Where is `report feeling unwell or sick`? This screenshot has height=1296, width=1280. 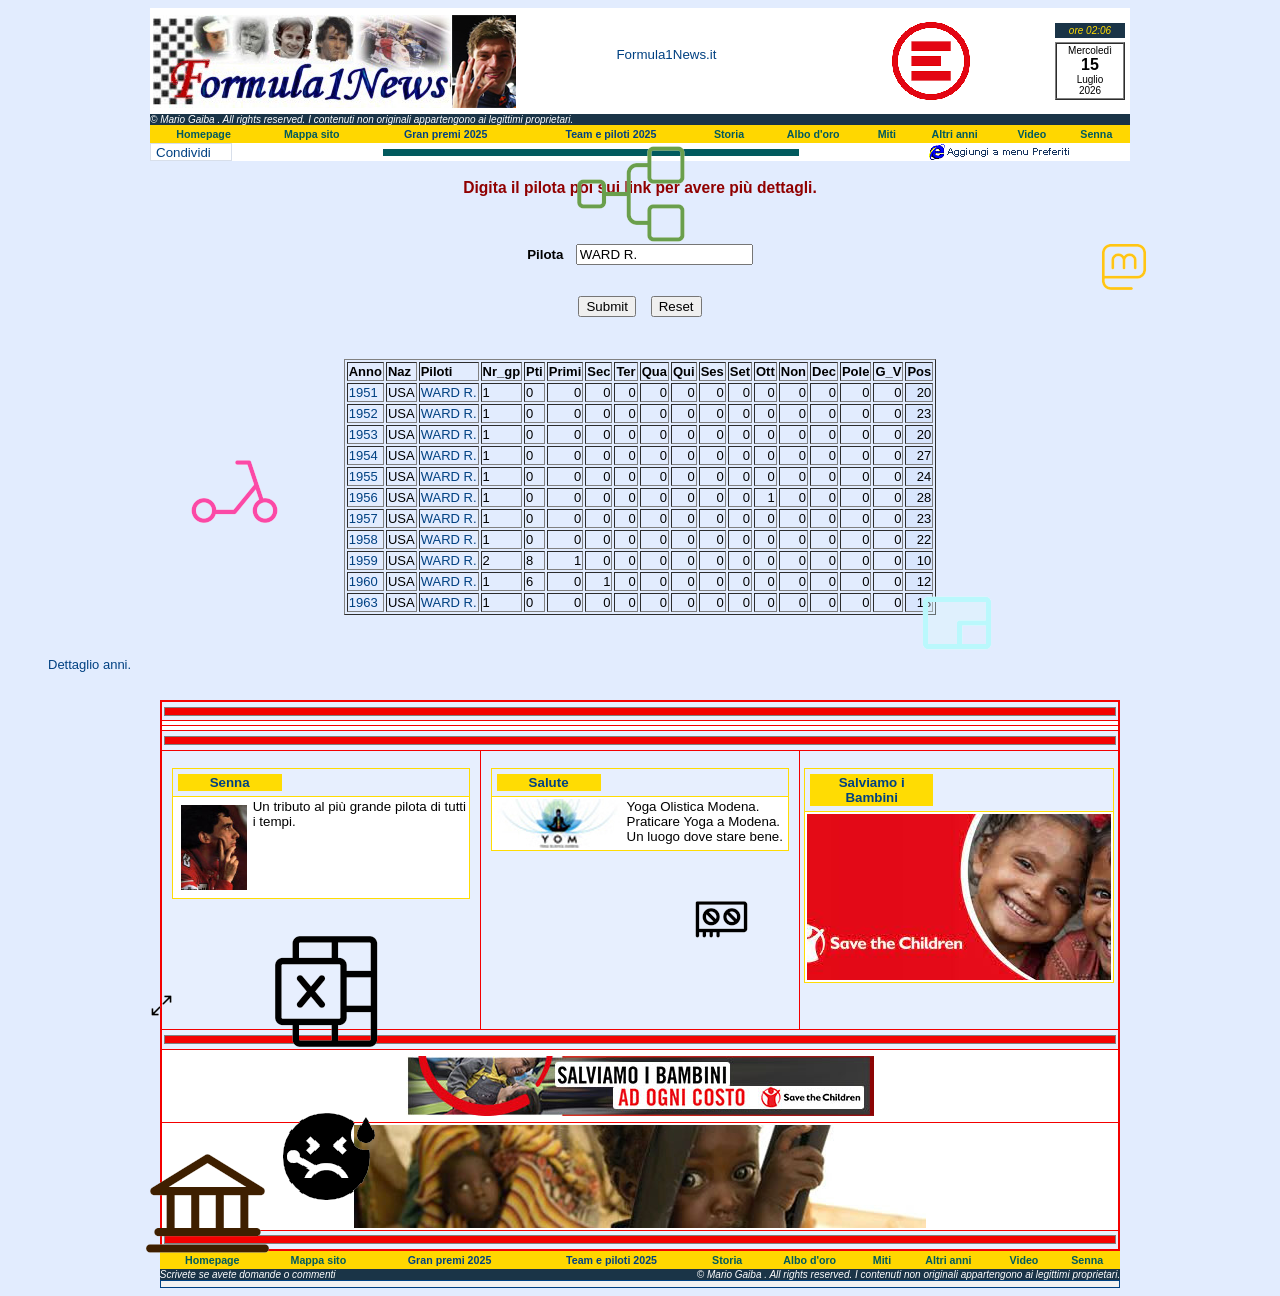
report feeling unwell or sick is located at coordinates (326, 1156).